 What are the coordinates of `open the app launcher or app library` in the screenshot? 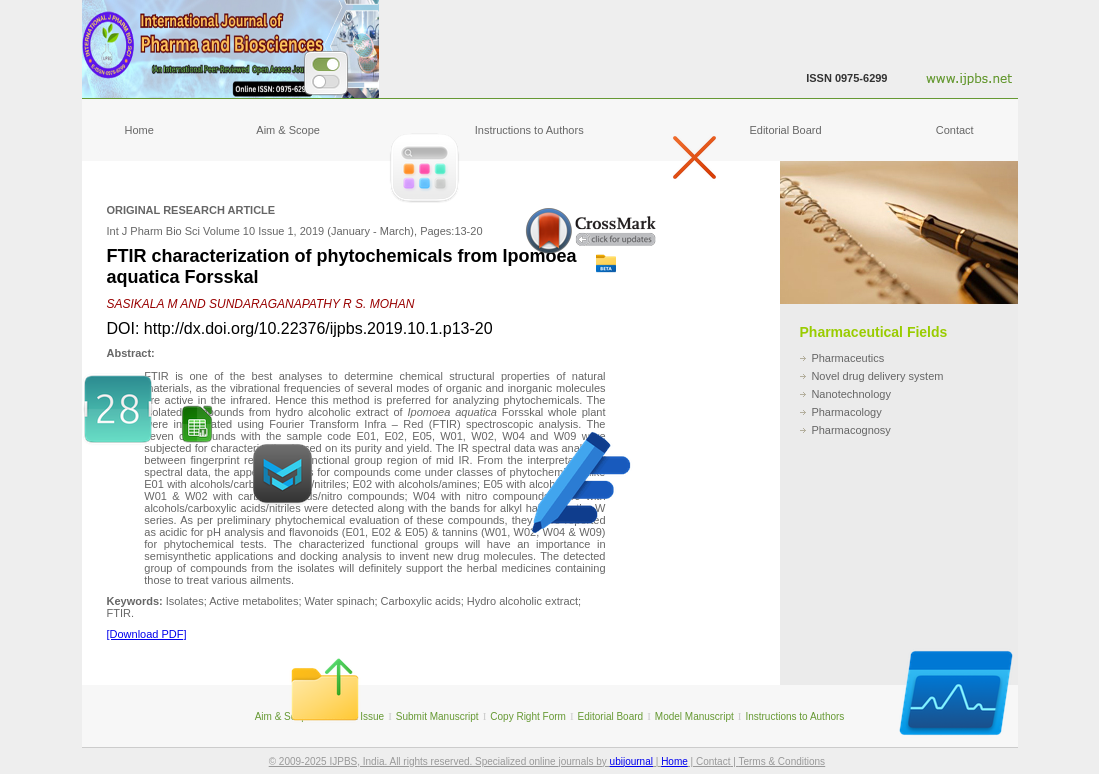 It's located at (424, 167).